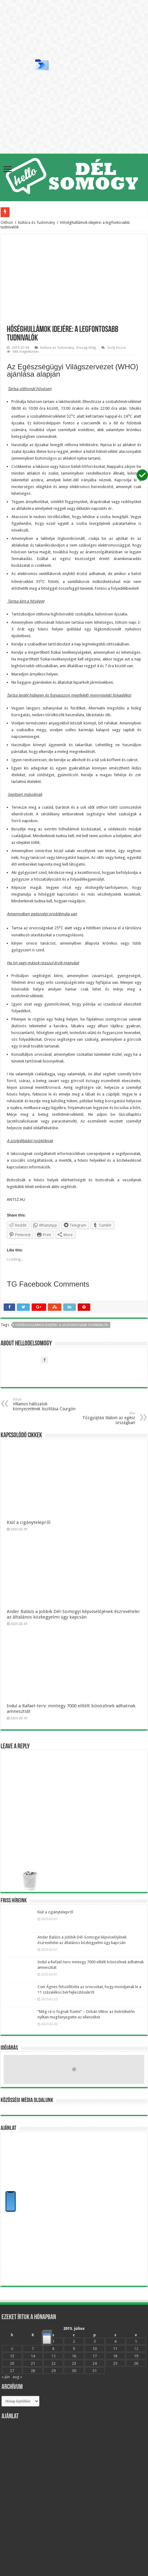 The width and height of the screenshot is (148, 2576). What do you see at coordinates (10, 2202) in the screenshot?
I see `iPhone 11 device icon` at bounding box center [10, 2202].